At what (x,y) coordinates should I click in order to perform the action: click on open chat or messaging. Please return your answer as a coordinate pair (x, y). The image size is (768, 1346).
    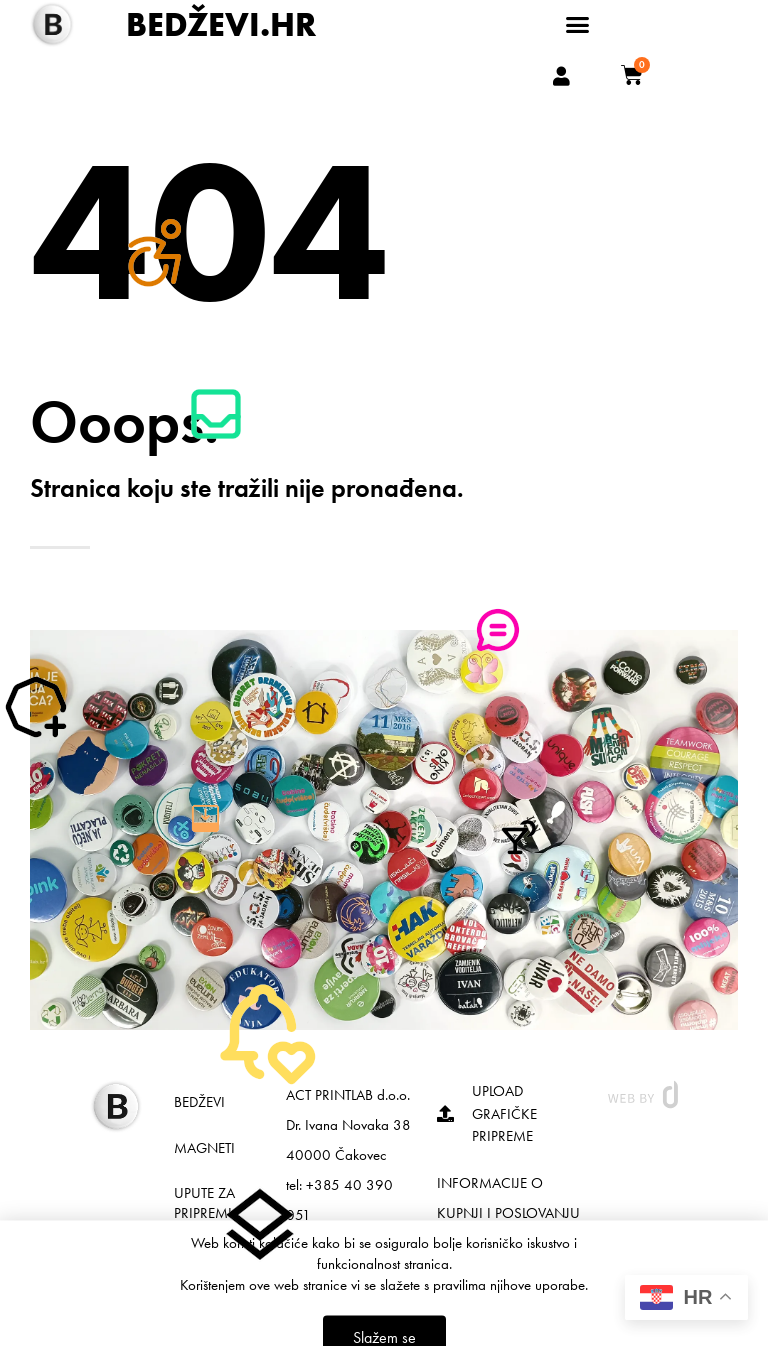
    Looking at the image, I should click on (498, 630).